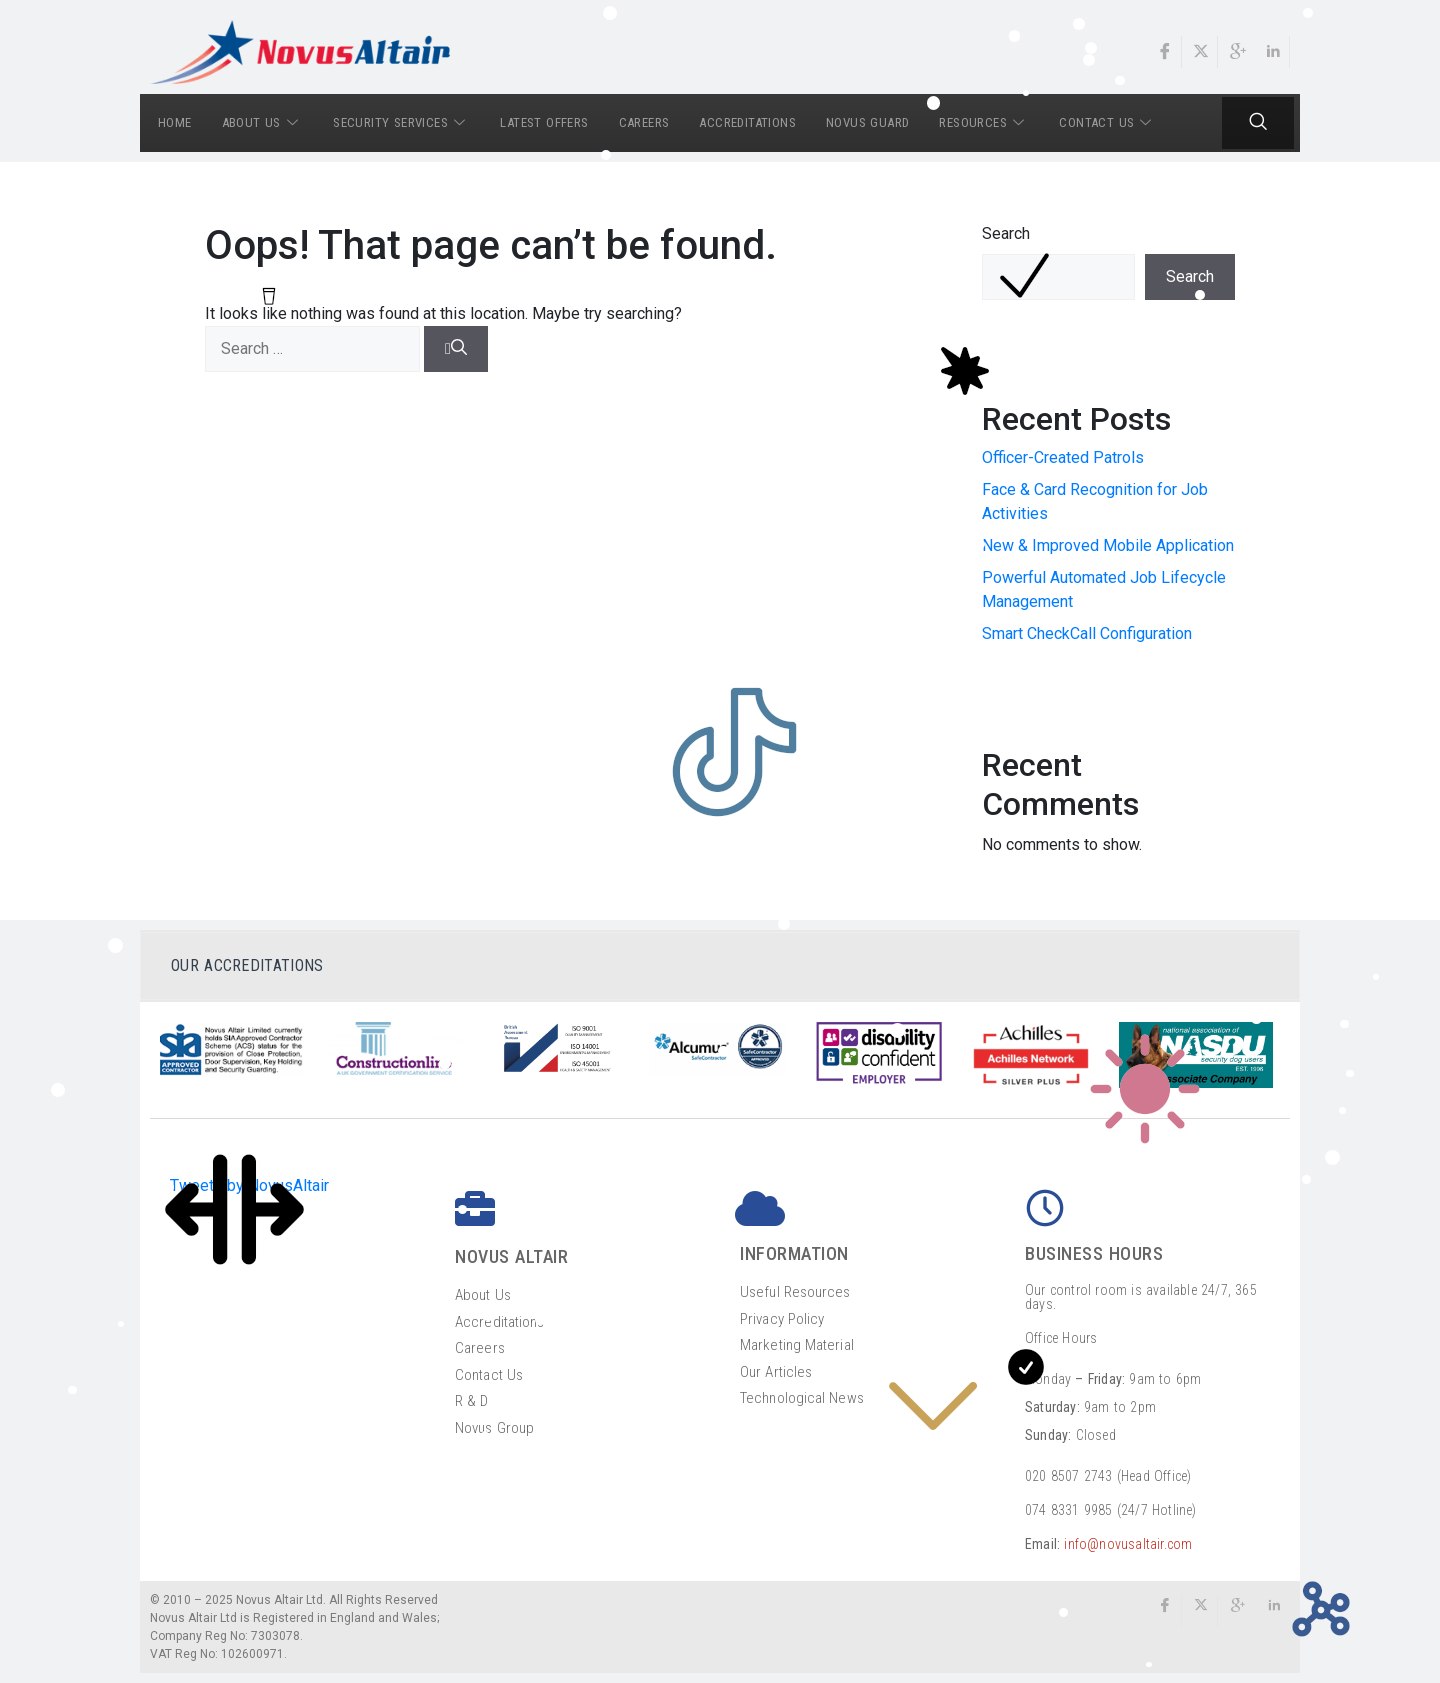 Image resolution: width=1440 pixels, height=1683 pixels. What do you see at coordinates (734, 754) in the screenshot?
I see `open the TikTok app` at bounding box center [734, 754].